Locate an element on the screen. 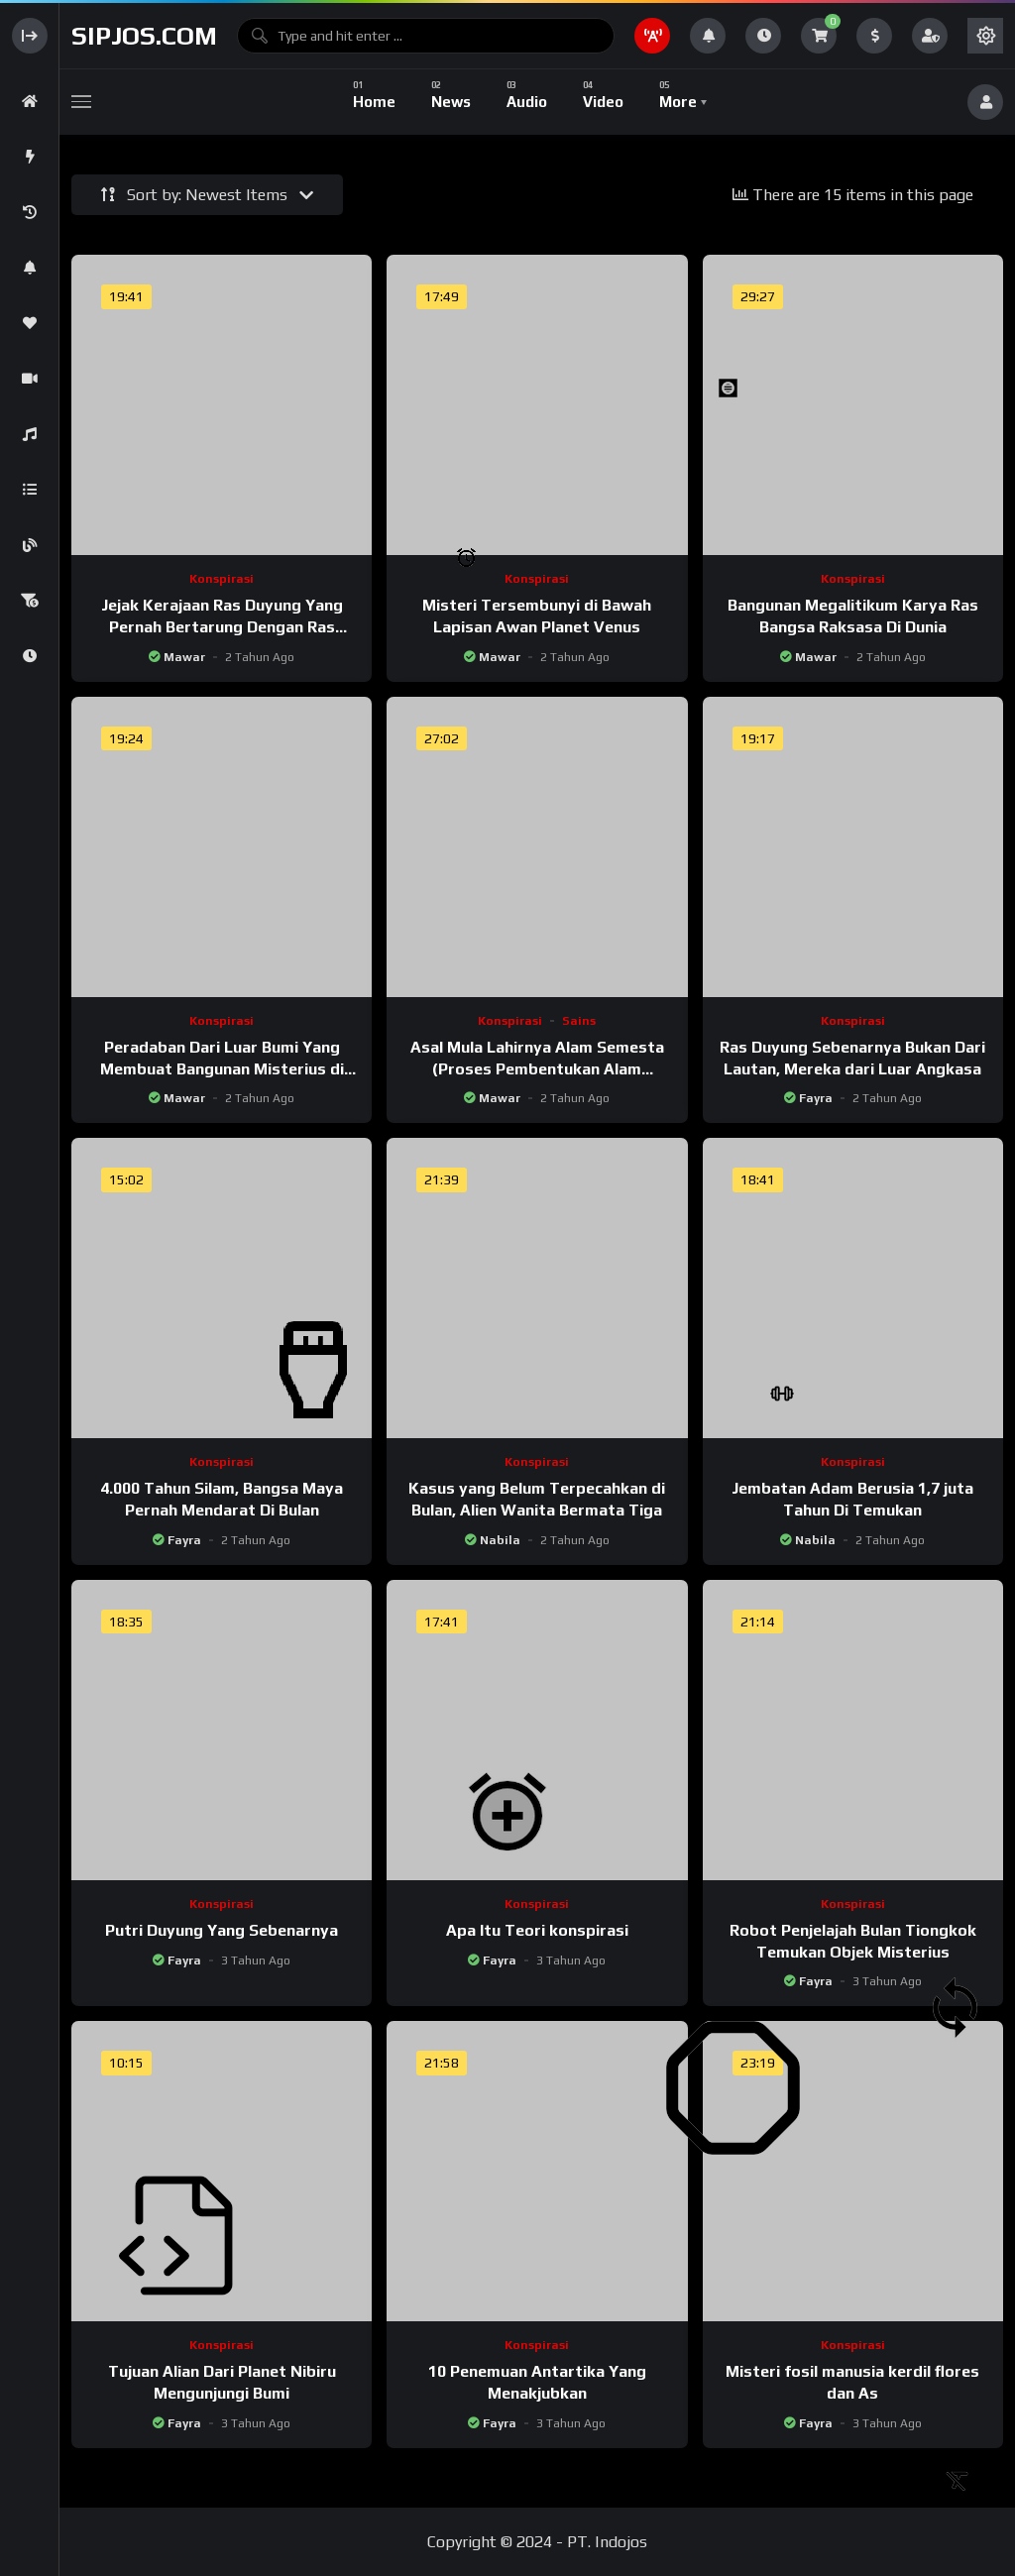  view source code file is located at coordinates (183, 2235).